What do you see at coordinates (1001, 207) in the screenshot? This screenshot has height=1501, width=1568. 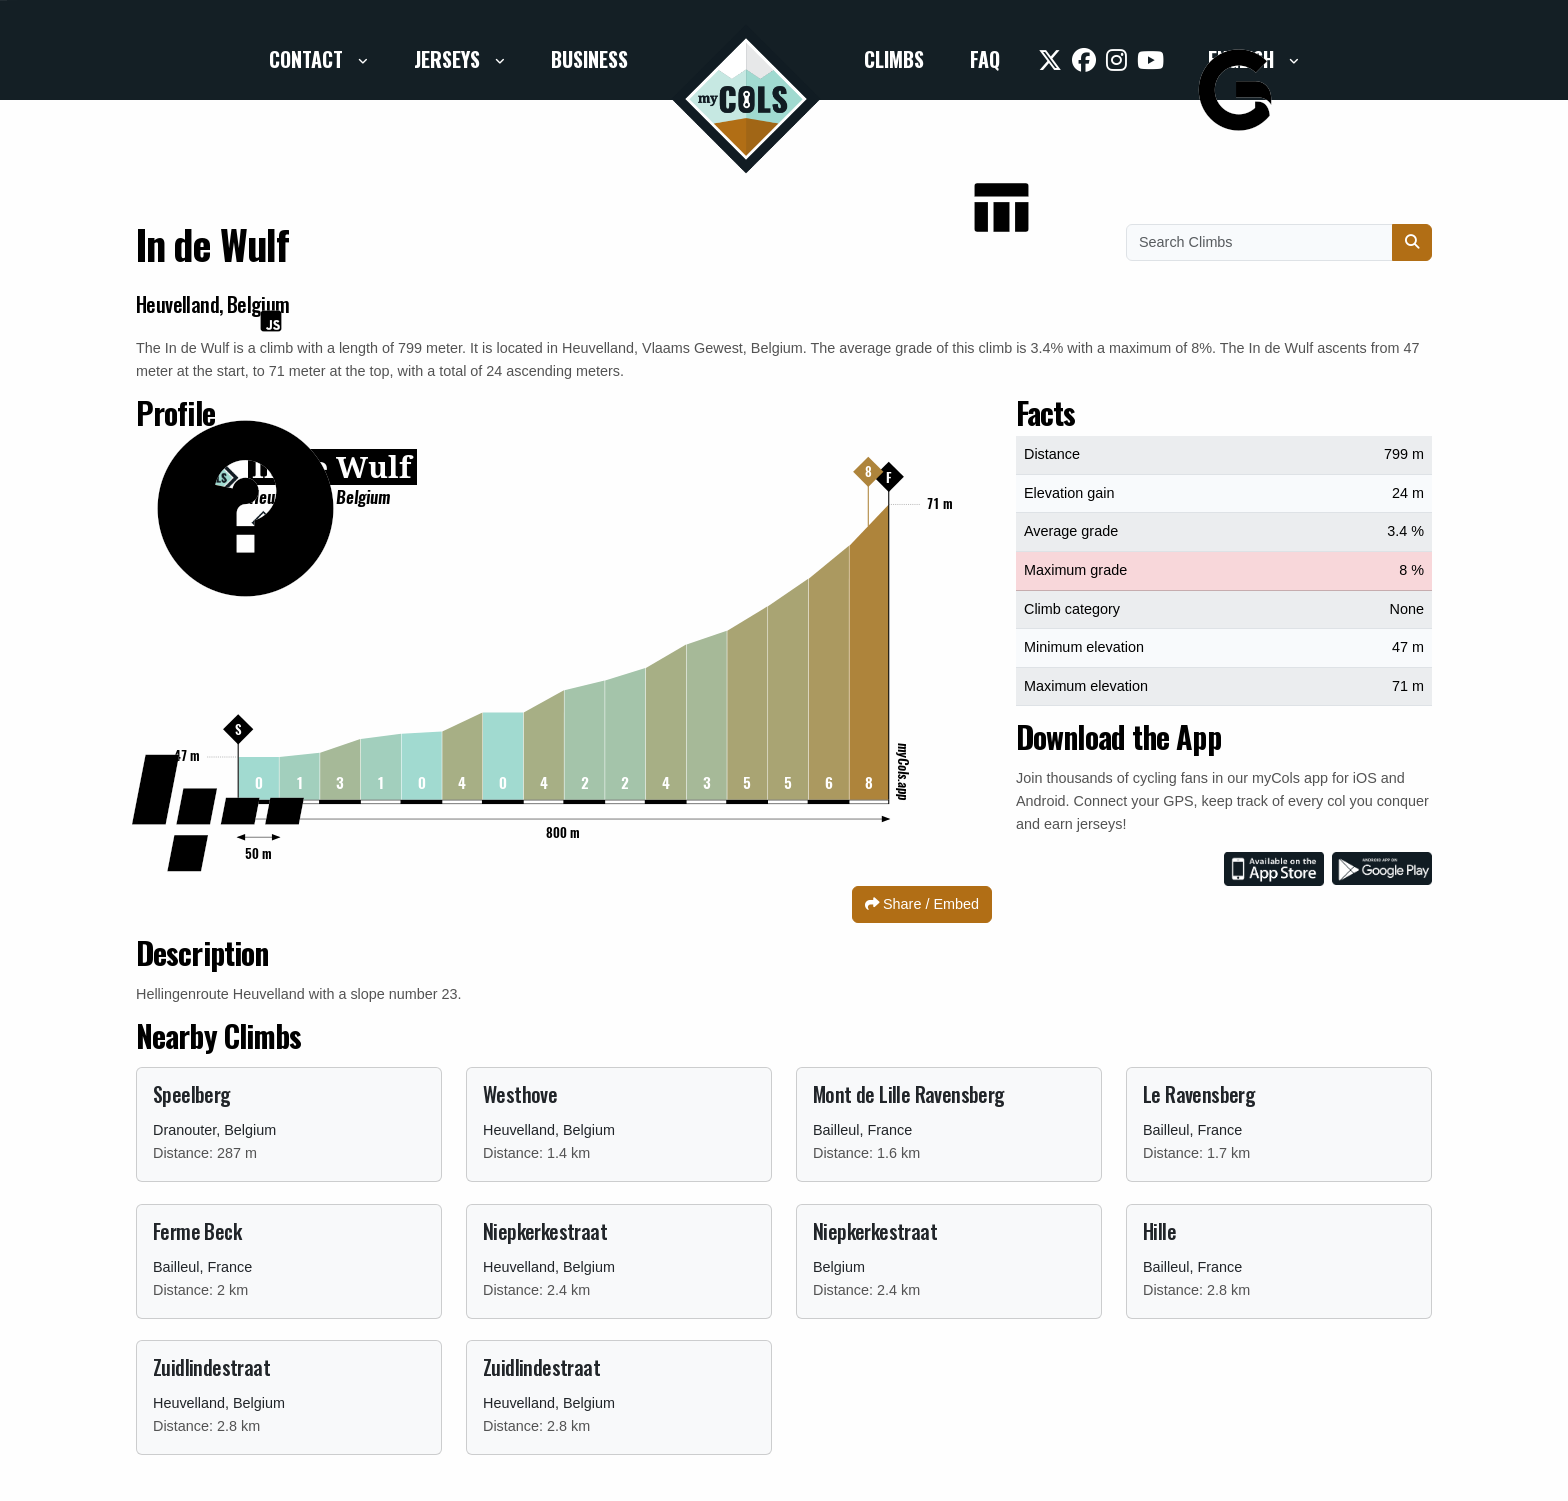 I see `insert a table into a document` at bounding box center [1001, 207].